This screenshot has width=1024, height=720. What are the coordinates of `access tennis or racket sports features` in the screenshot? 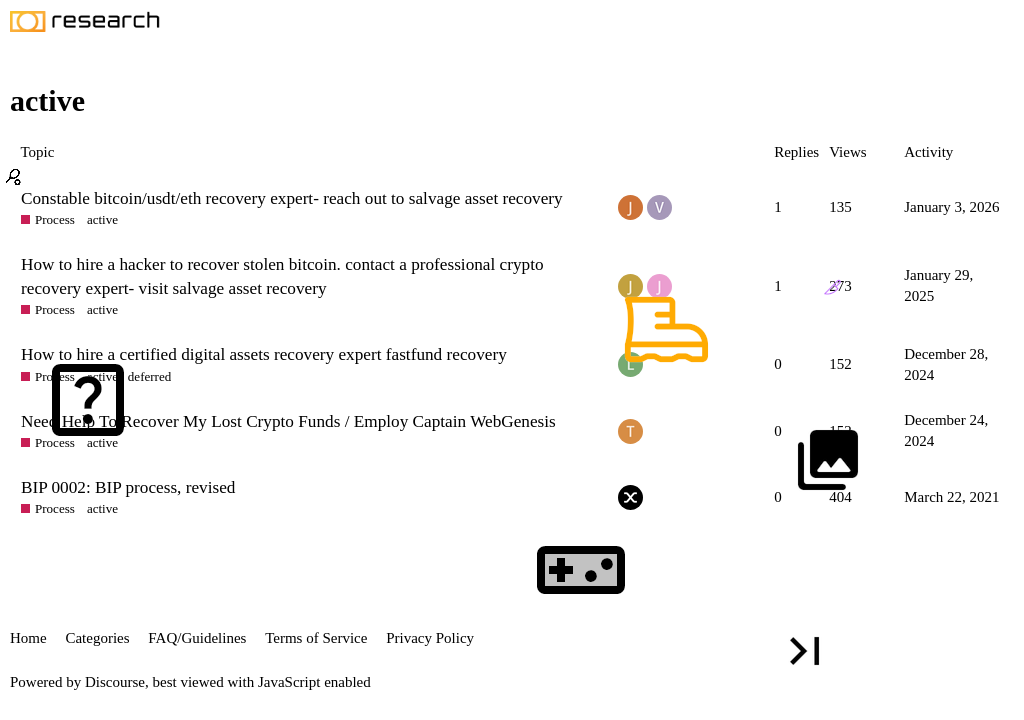 It's located at (13, 177).